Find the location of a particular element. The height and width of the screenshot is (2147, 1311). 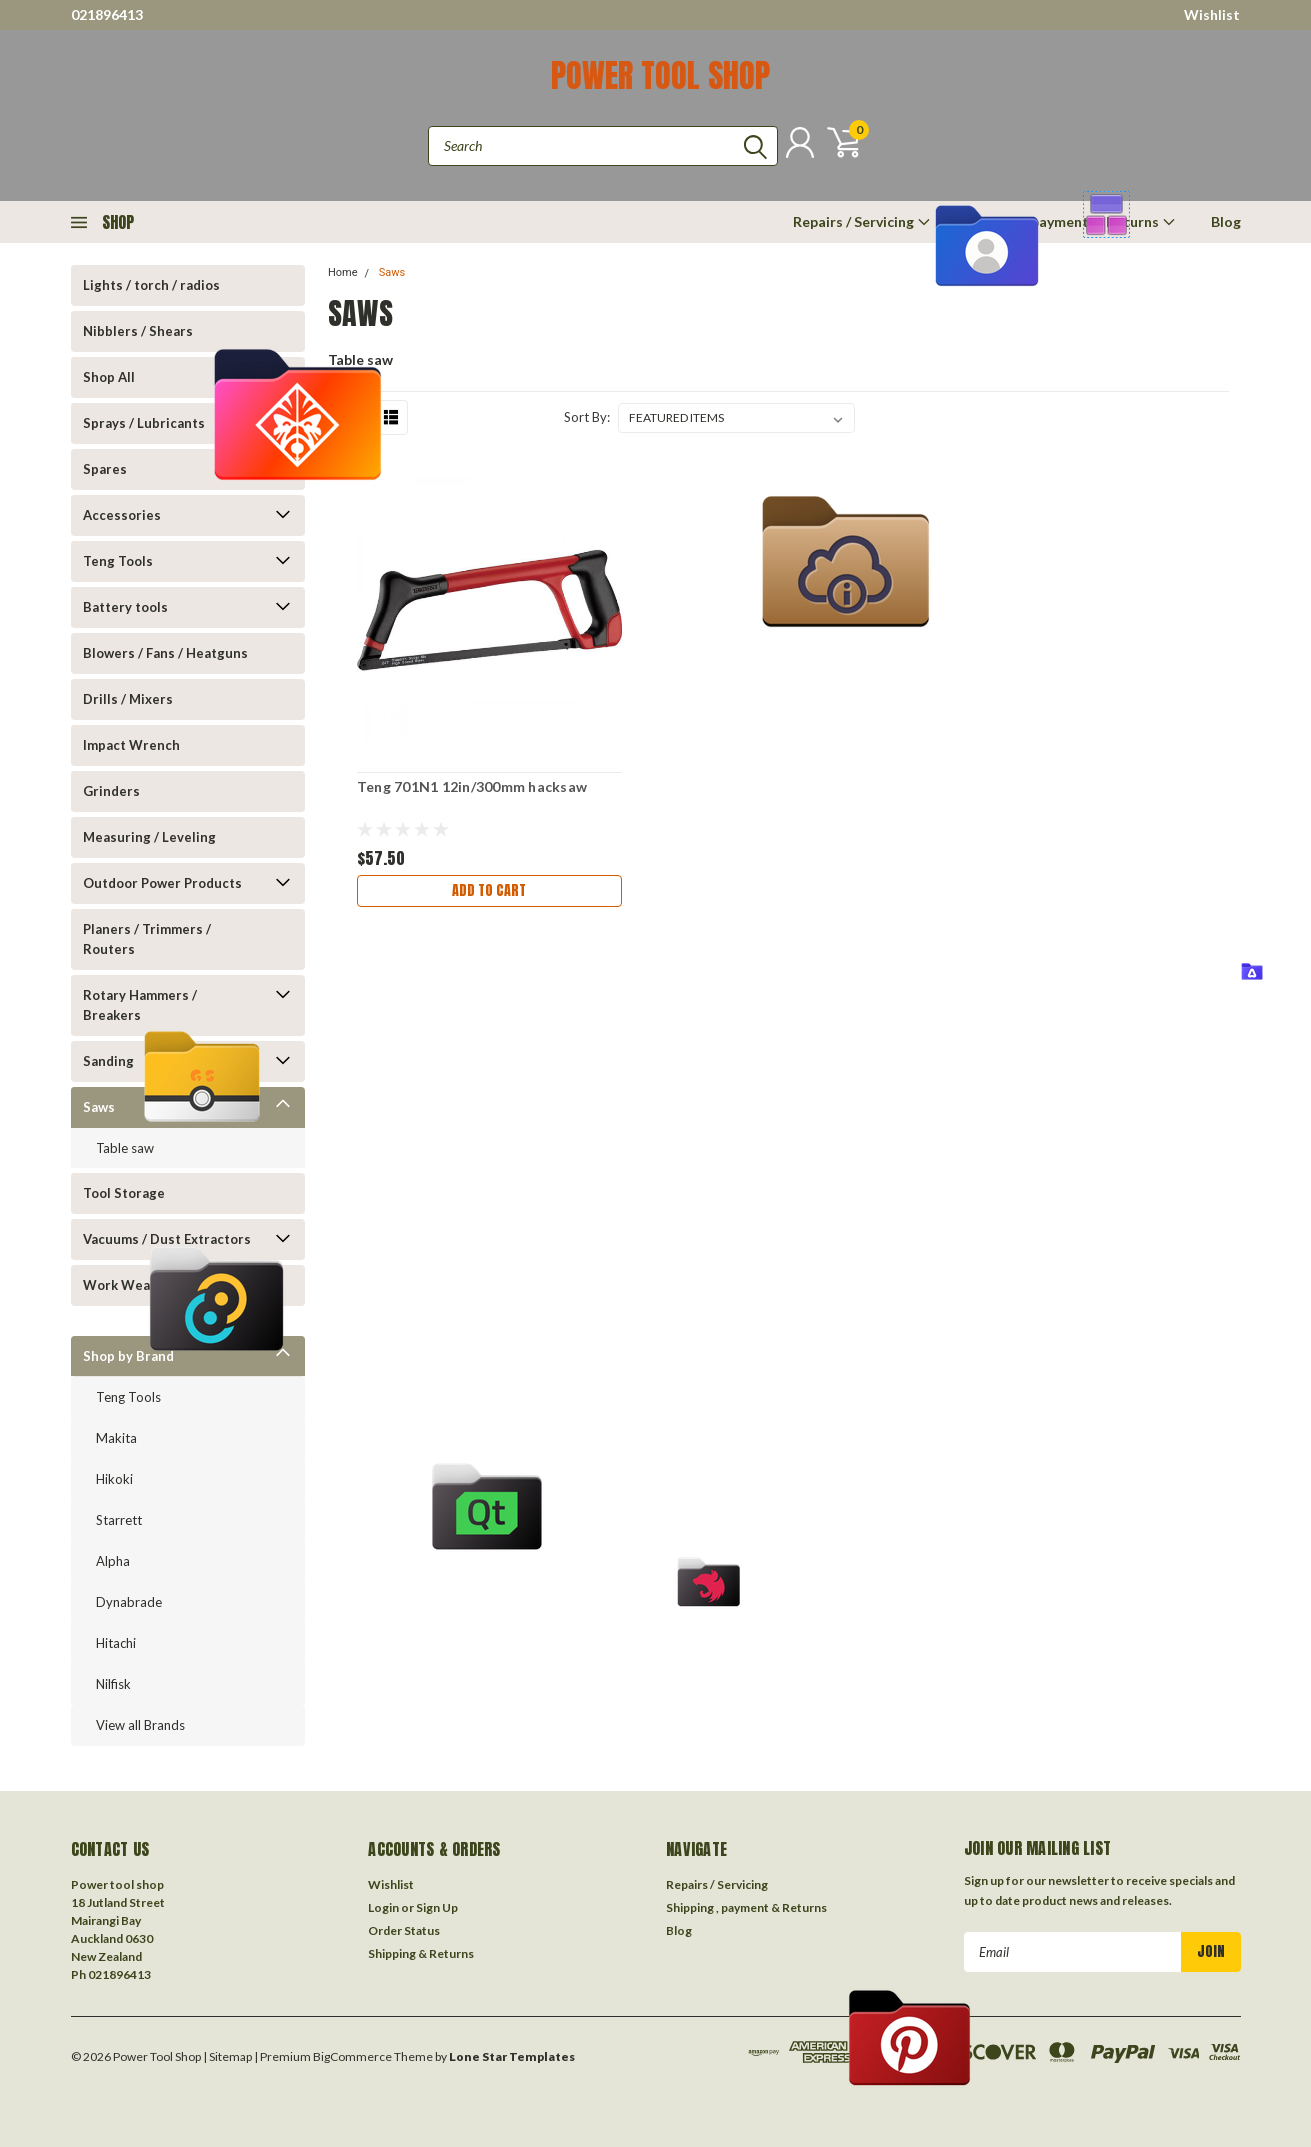

open user profile folder is located at coordinates (986, 248).